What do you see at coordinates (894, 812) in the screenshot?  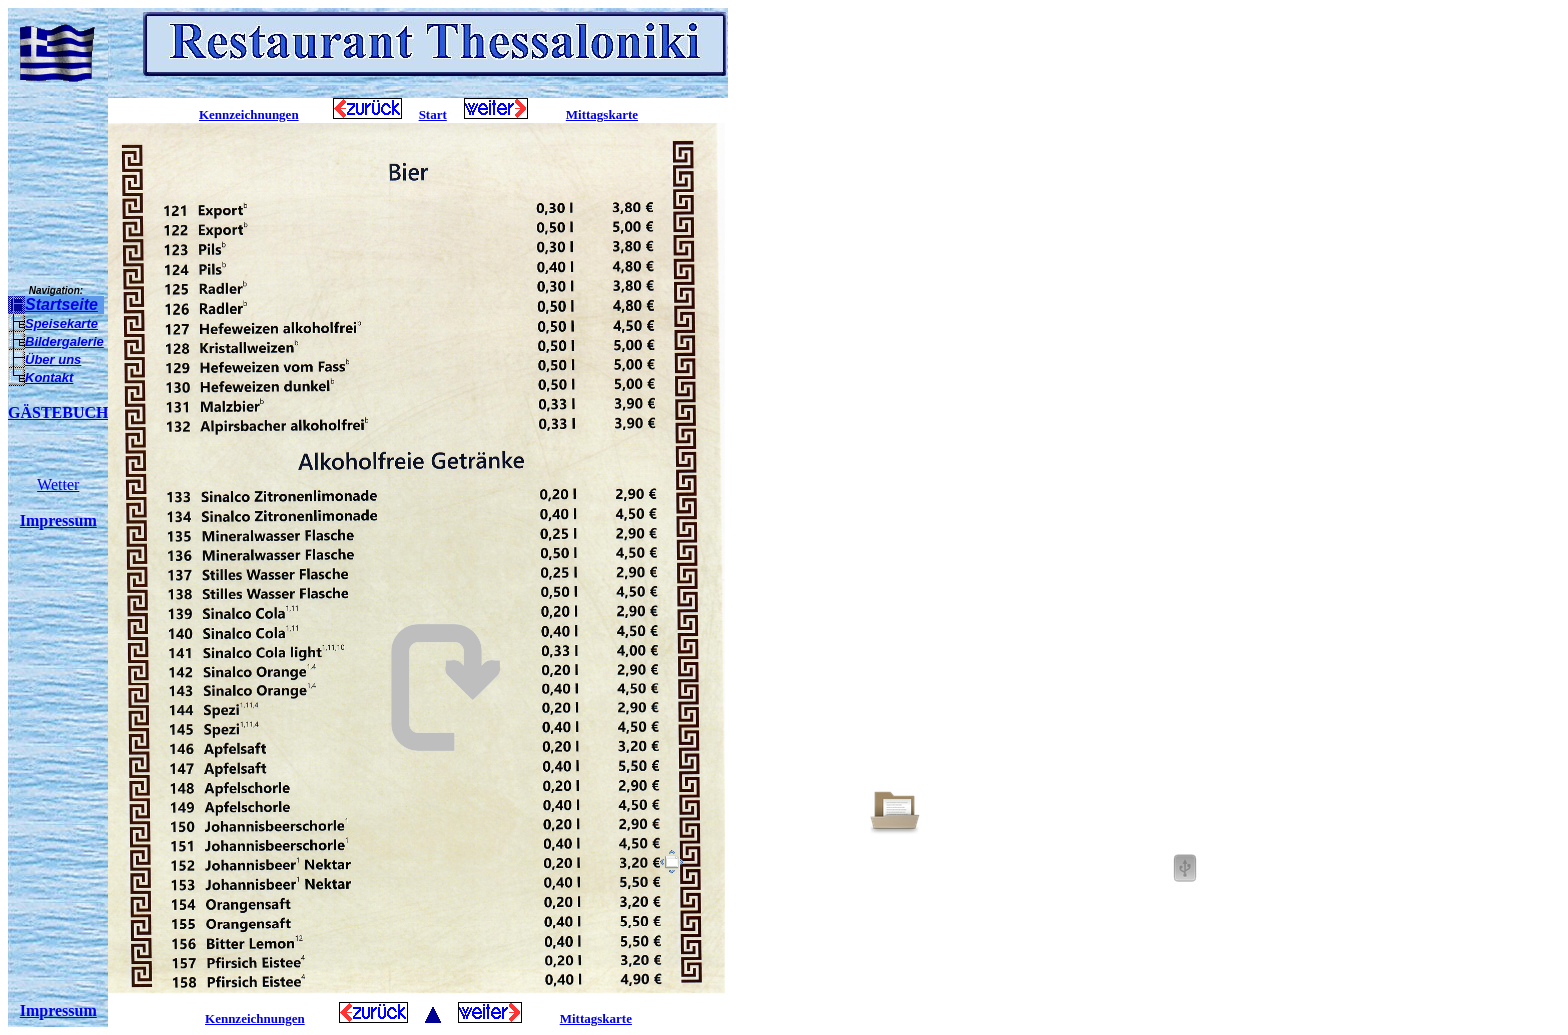 I see `open an existing document or file` at bounding box center [894, 812].